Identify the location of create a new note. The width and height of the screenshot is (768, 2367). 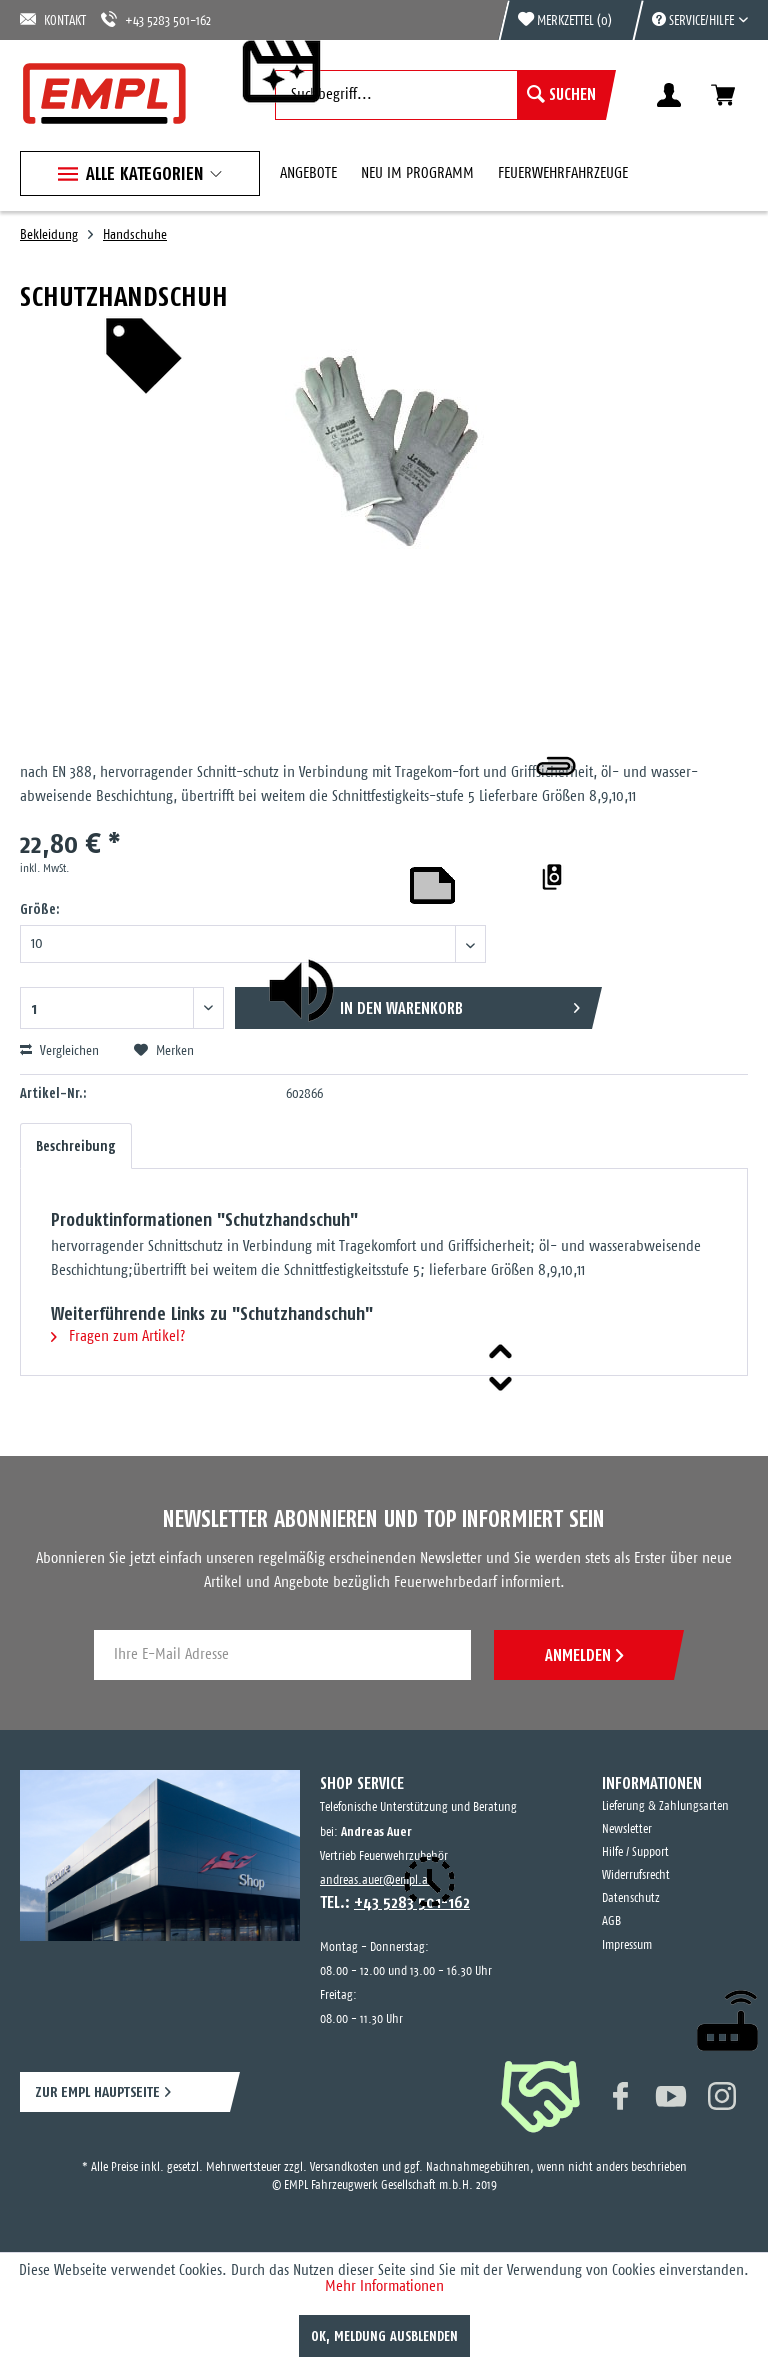
(432, 885).